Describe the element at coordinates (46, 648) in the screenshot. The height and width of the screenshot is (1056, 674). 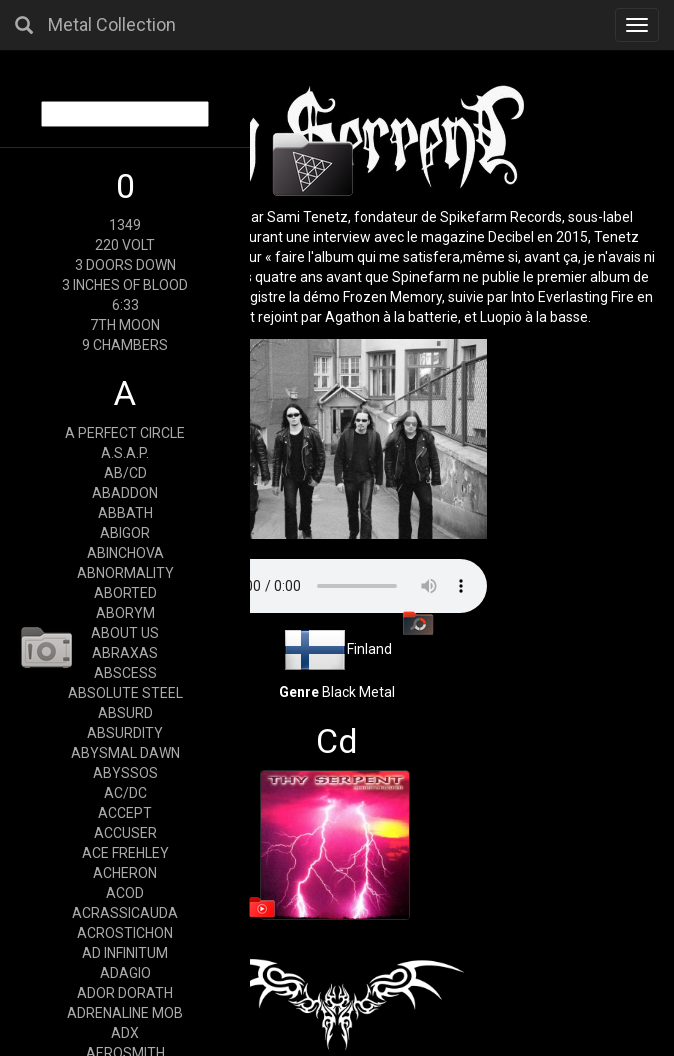
I see `access a secure or locked folder` at that location.